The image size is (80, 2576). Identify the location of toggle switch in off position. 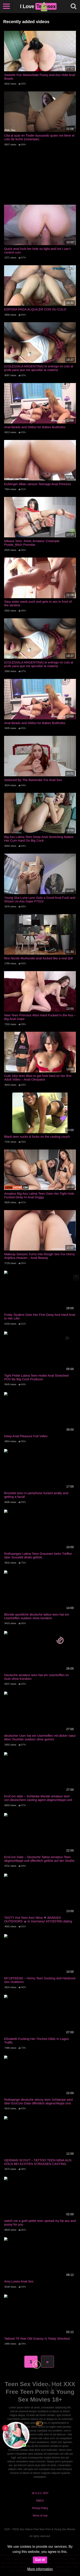
(39, 2424).